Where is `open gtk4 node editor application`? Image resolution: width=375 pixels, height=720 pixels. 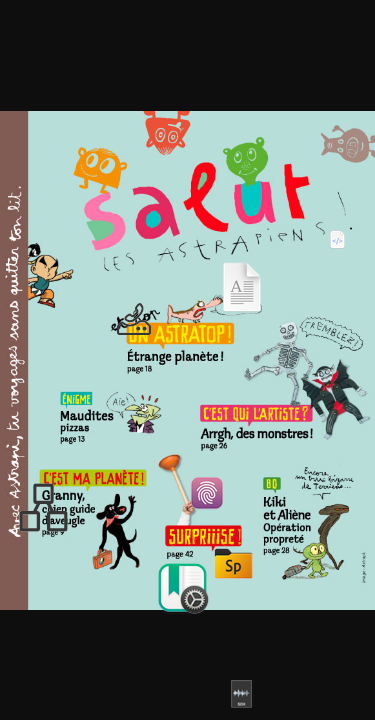 open gtk4 node editor application is located at coordinates (43, 507).